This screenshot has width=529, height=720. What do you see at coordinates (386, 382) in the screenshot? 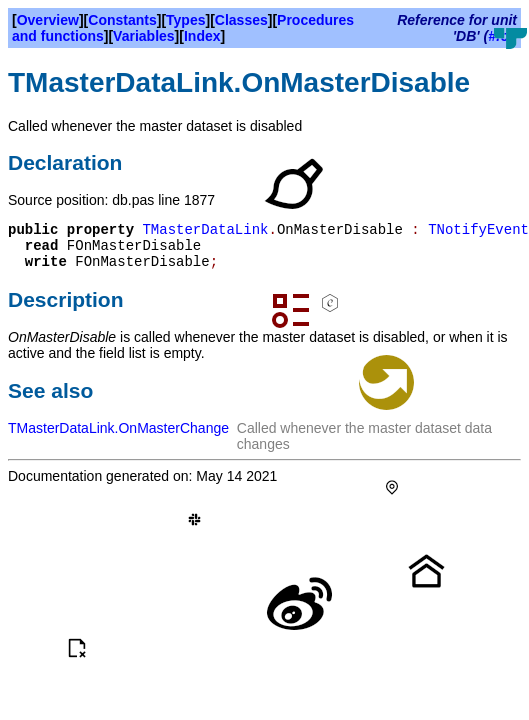
I see `visit portableapps.com website` at bounding box center [386, 382].